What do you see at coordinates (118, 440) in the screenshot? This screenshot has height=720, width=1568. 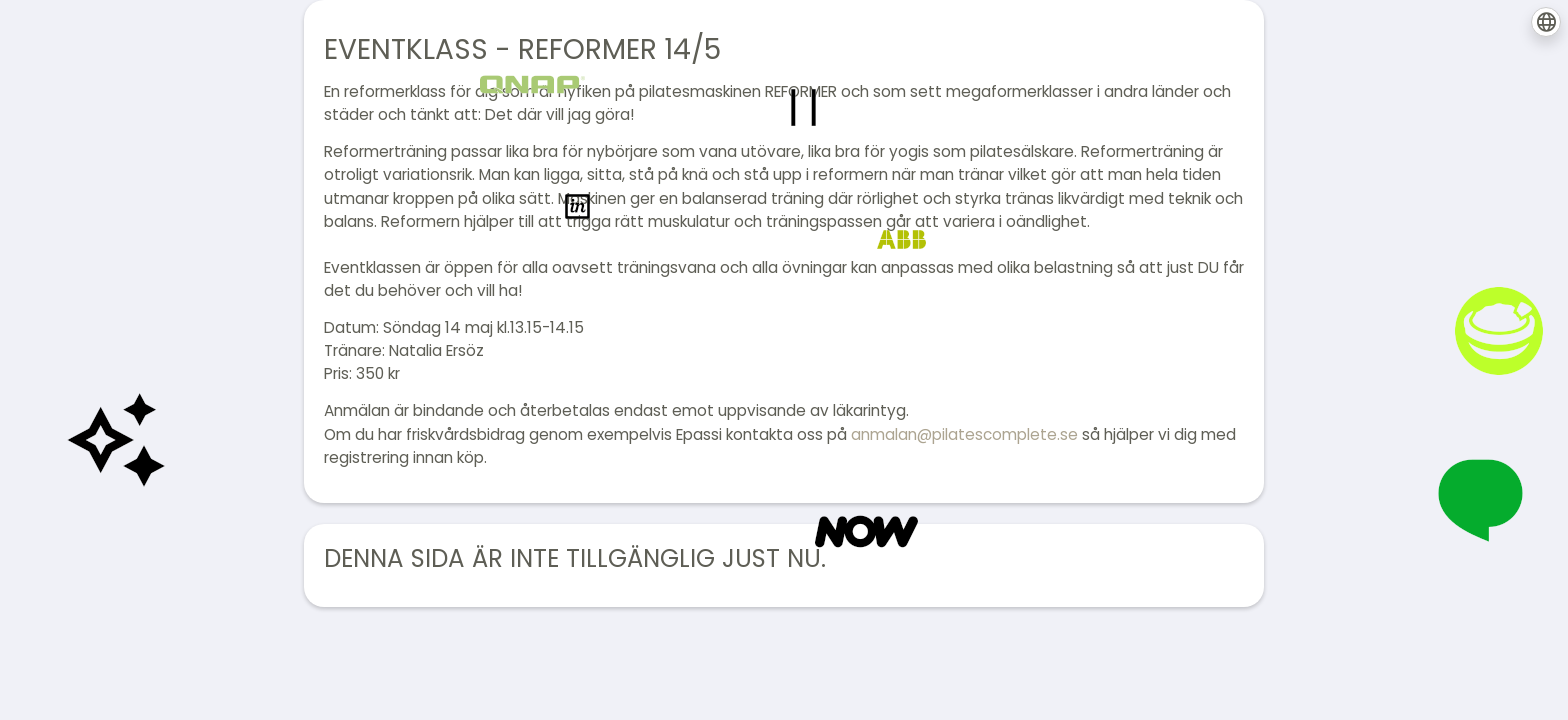 I see `indicates AI-generated or enhanced content` at bounding box center [118, 440].